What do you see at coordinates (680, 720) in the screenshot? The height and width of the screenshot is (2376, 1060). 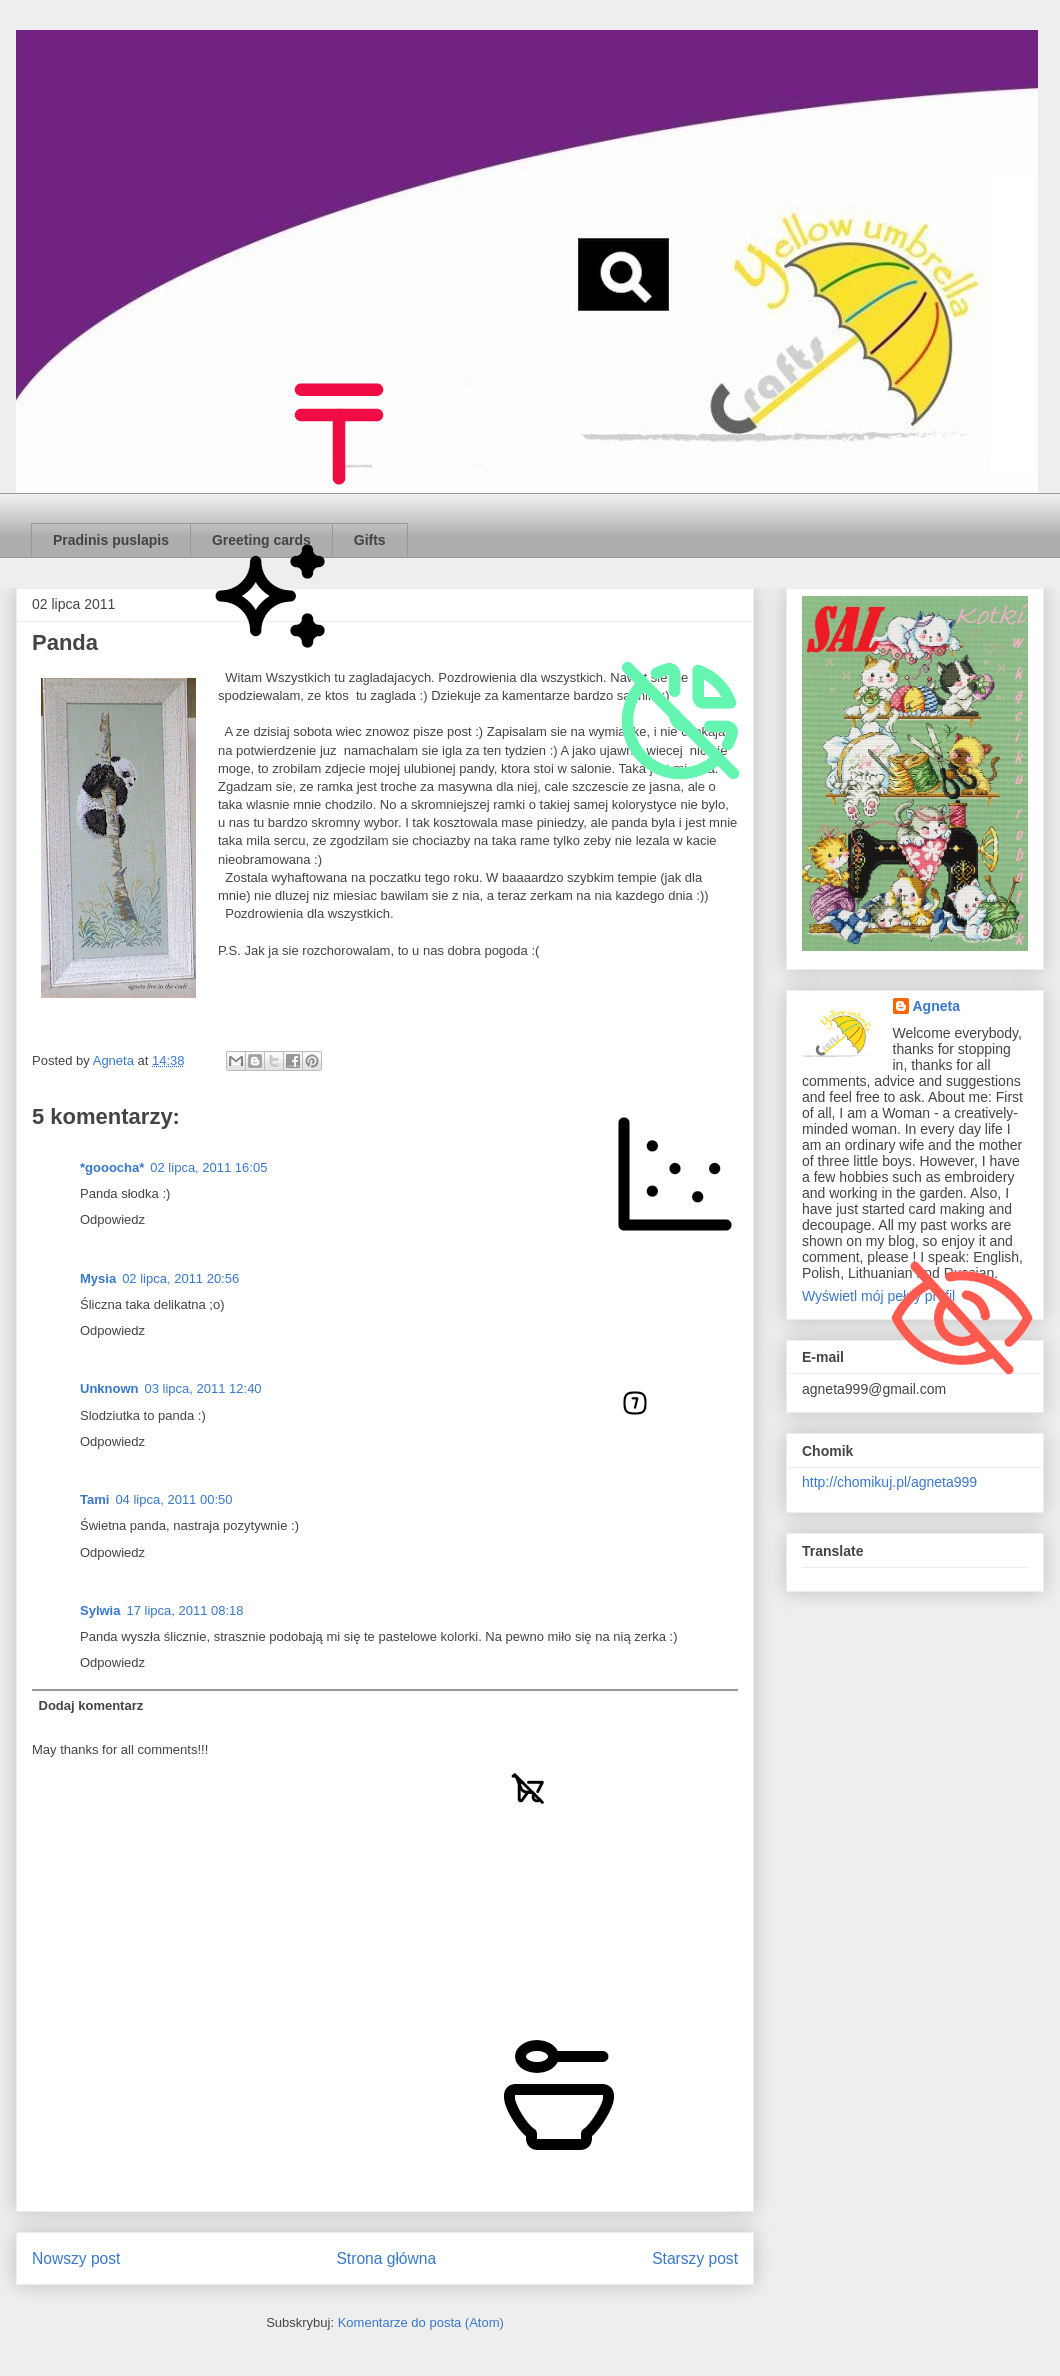 I see `disable pie chart visualization` at bounding box center [680, 720].